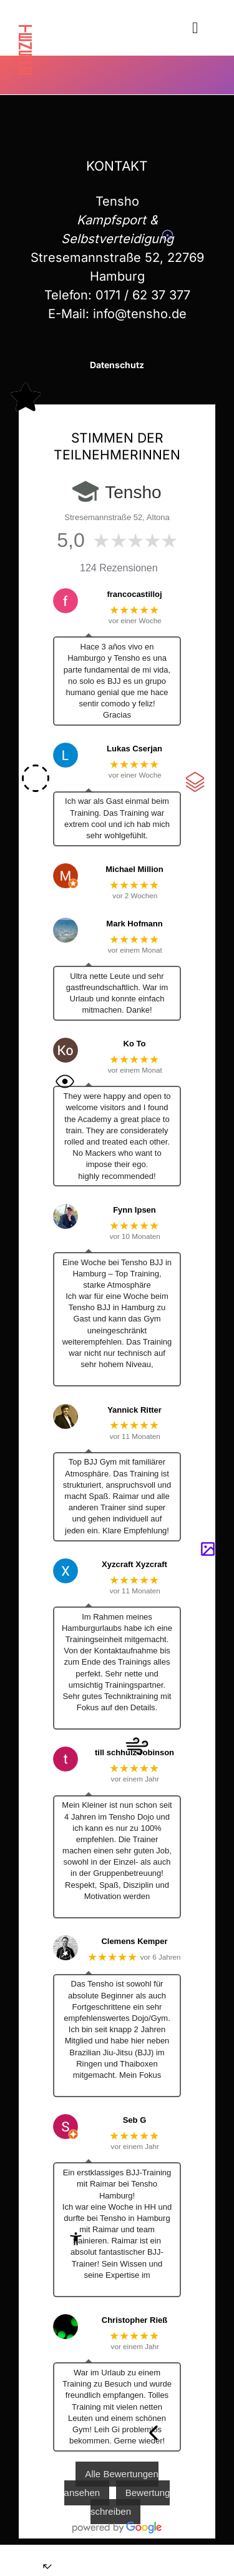  I want to click on access accessibility settings, so click(76, 2238).